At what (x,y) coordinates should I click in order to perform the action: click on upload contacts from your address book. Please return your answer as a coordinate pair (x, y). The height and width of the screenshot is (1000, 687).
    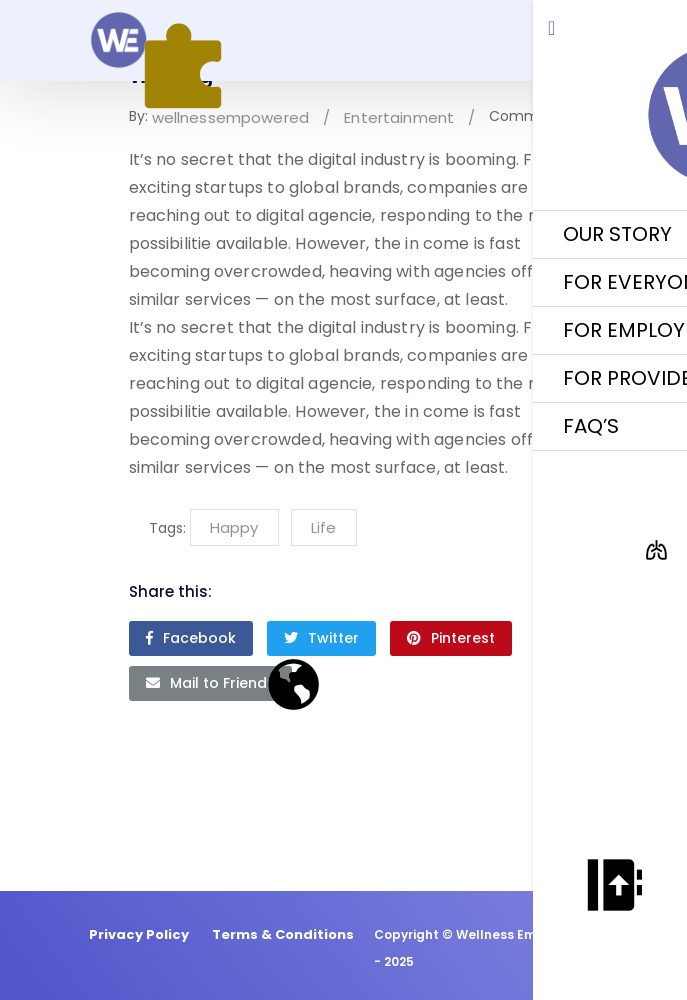
    Looking at the image, I should click on (611, 885).